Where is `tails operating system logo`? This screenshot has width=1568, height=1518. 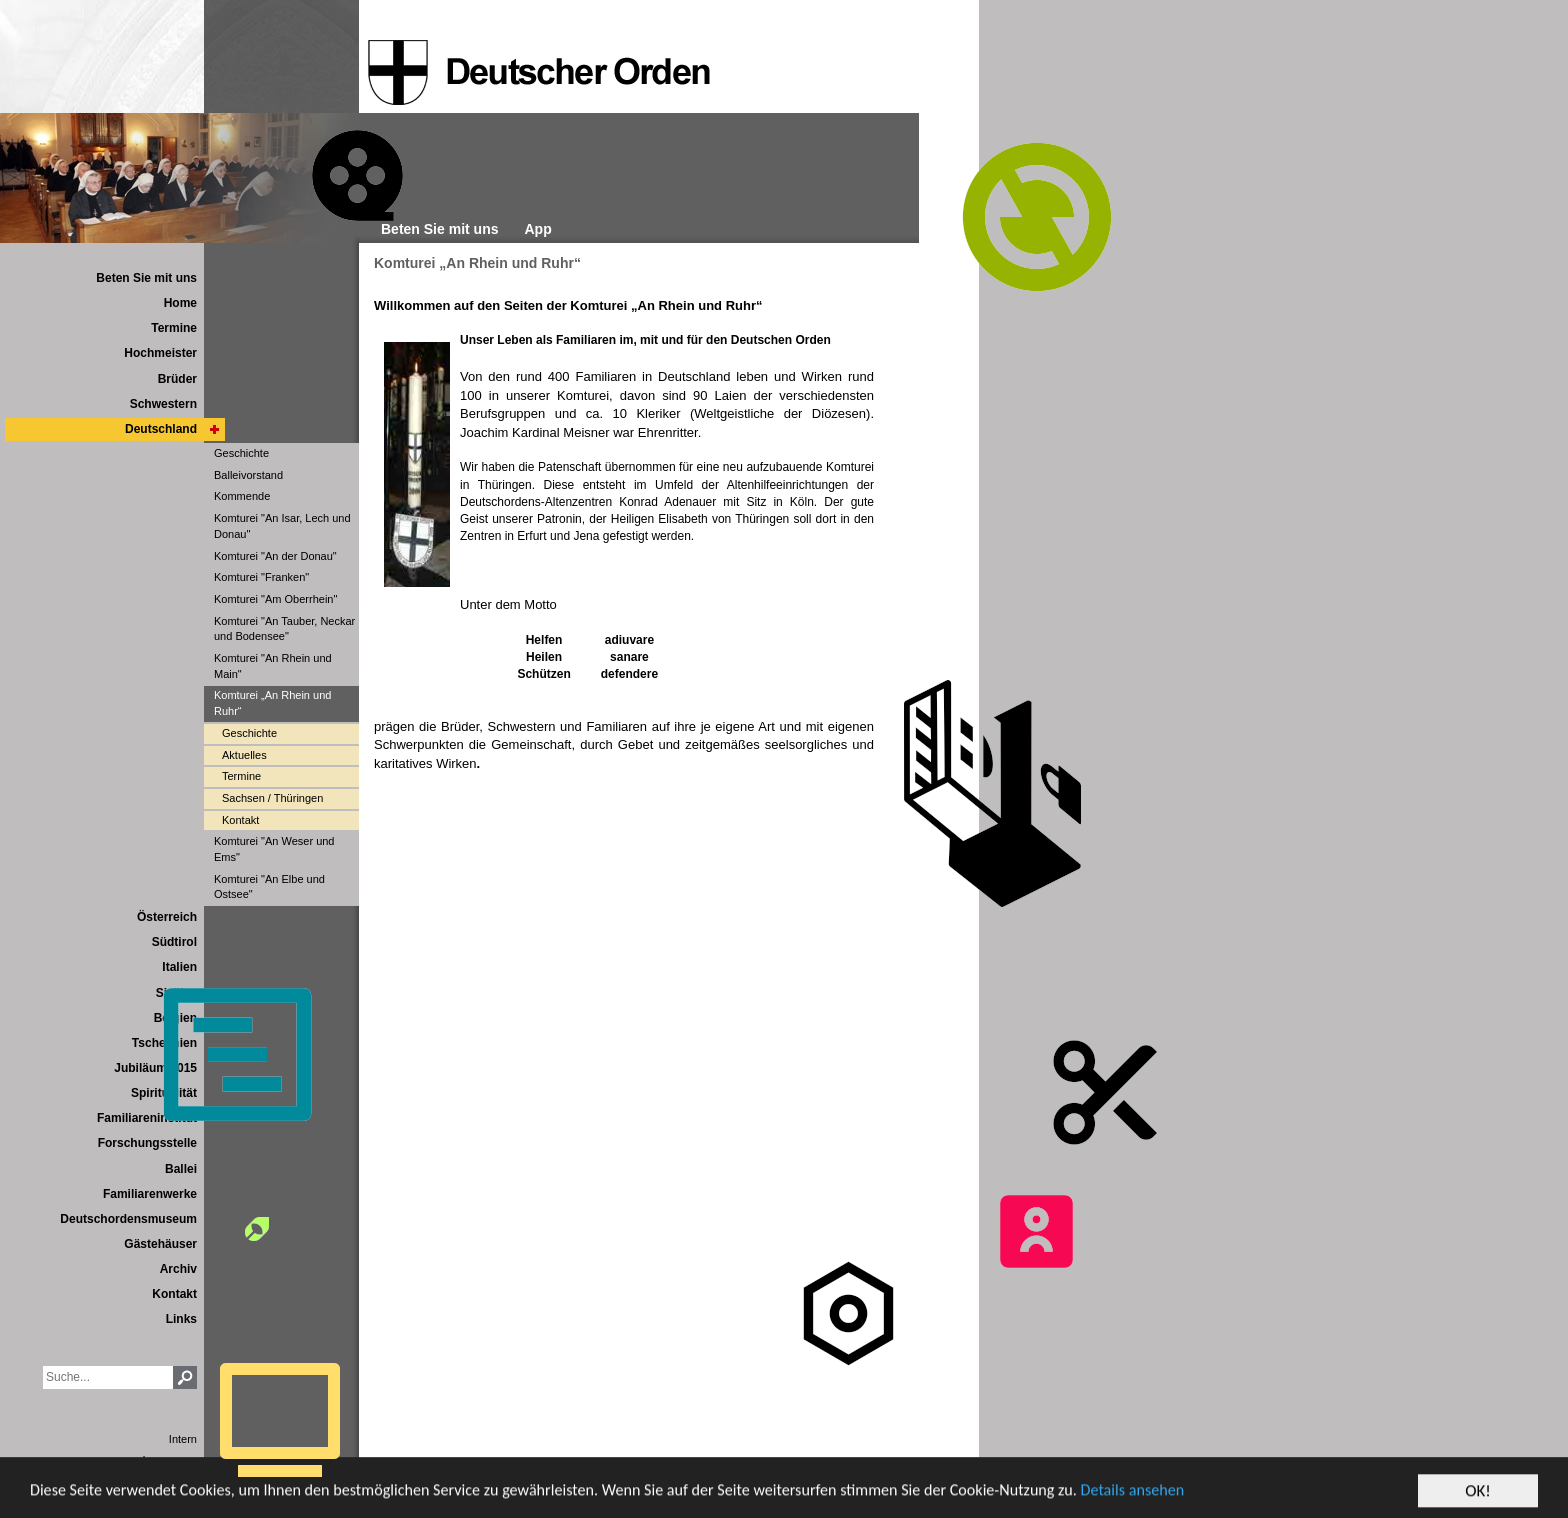
tails operating system logo is located at coordinates (992, 793).